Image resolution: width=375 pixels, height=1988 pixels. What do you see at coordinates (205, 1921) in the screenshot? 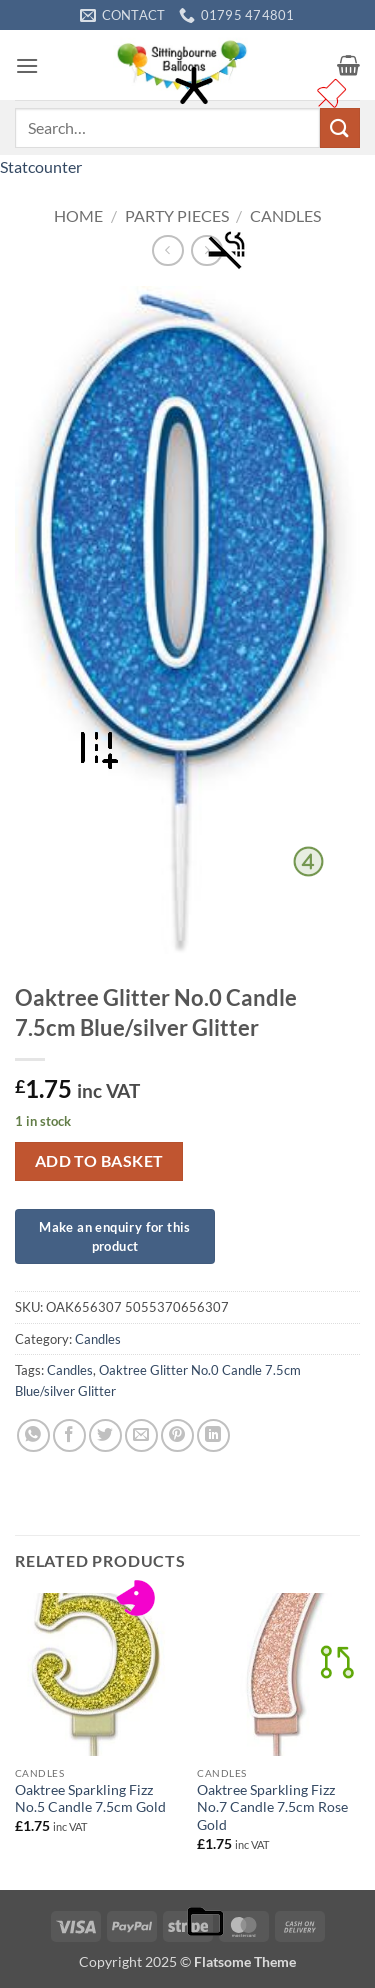
I see `open a folder to view its contents` at bounding box center [205, 1921].